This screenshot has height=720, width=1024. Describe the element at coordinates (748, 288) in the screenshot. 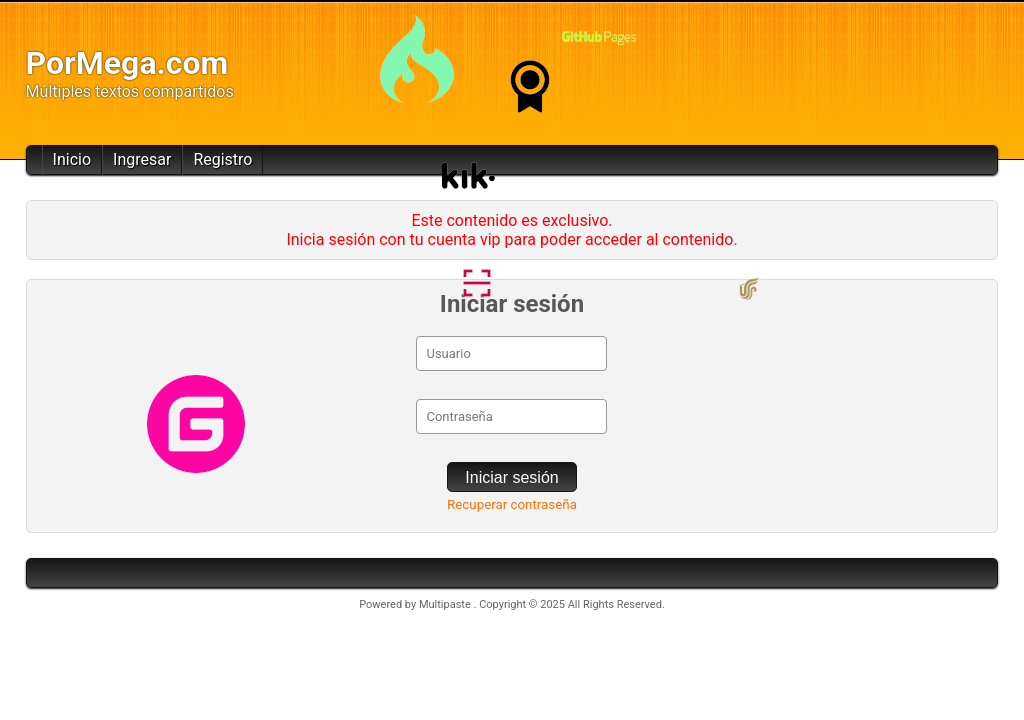

I see `Air China airline logo` at that location.